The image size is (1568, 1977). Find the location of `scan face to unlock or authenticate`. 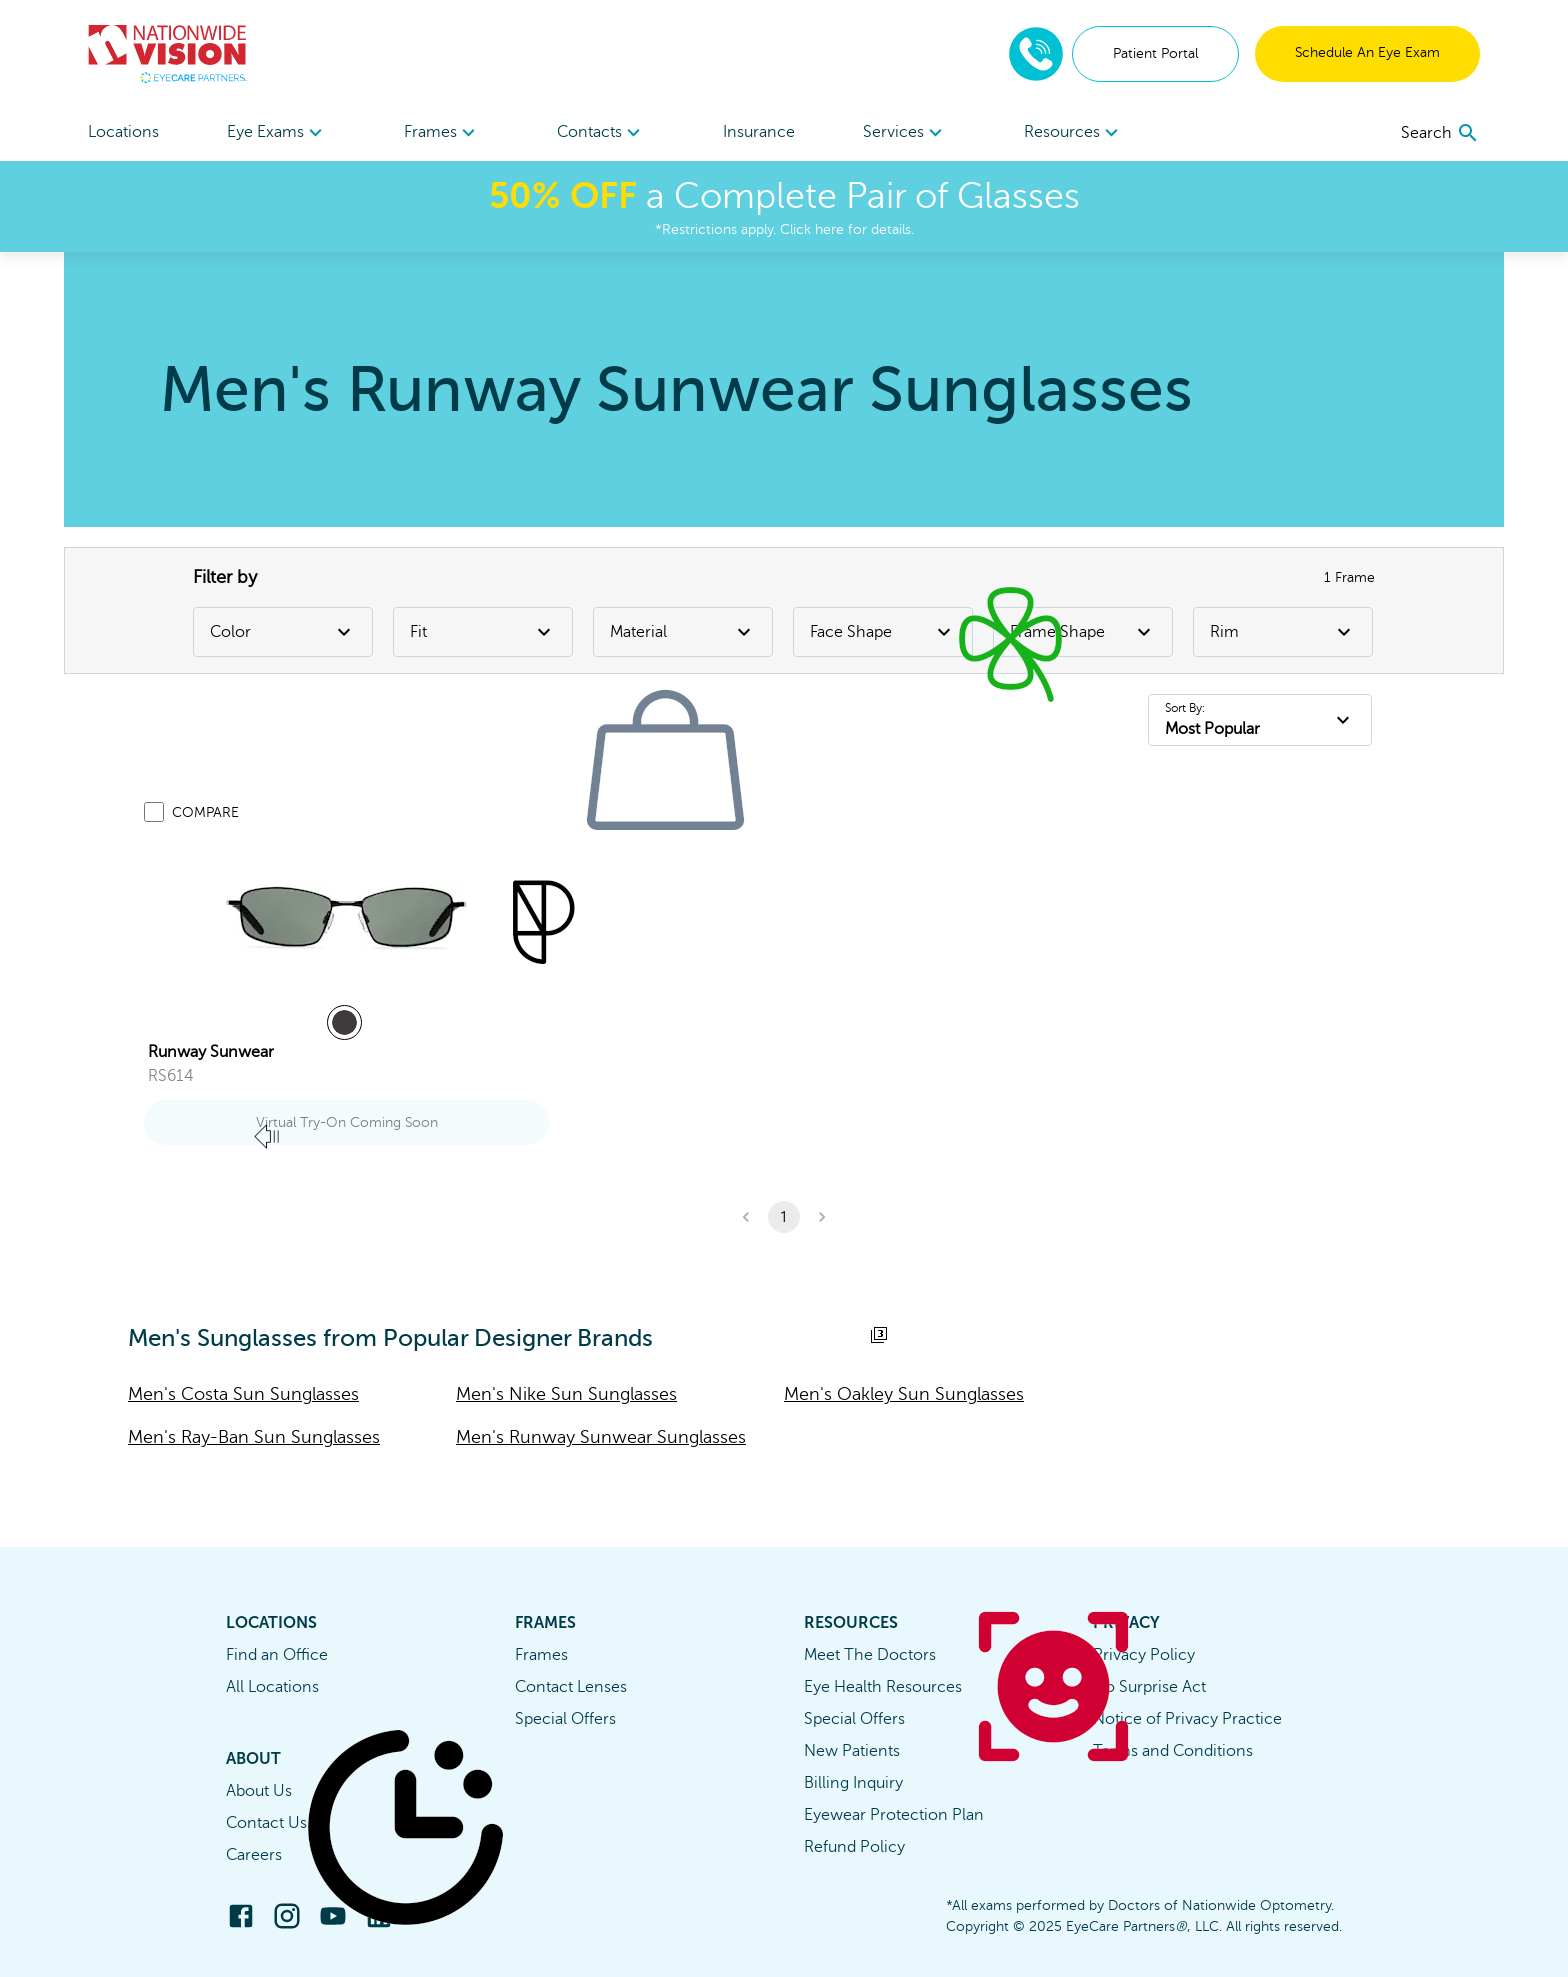

scan face to unlock or authenticate is located at coordinates (1053, 1686).